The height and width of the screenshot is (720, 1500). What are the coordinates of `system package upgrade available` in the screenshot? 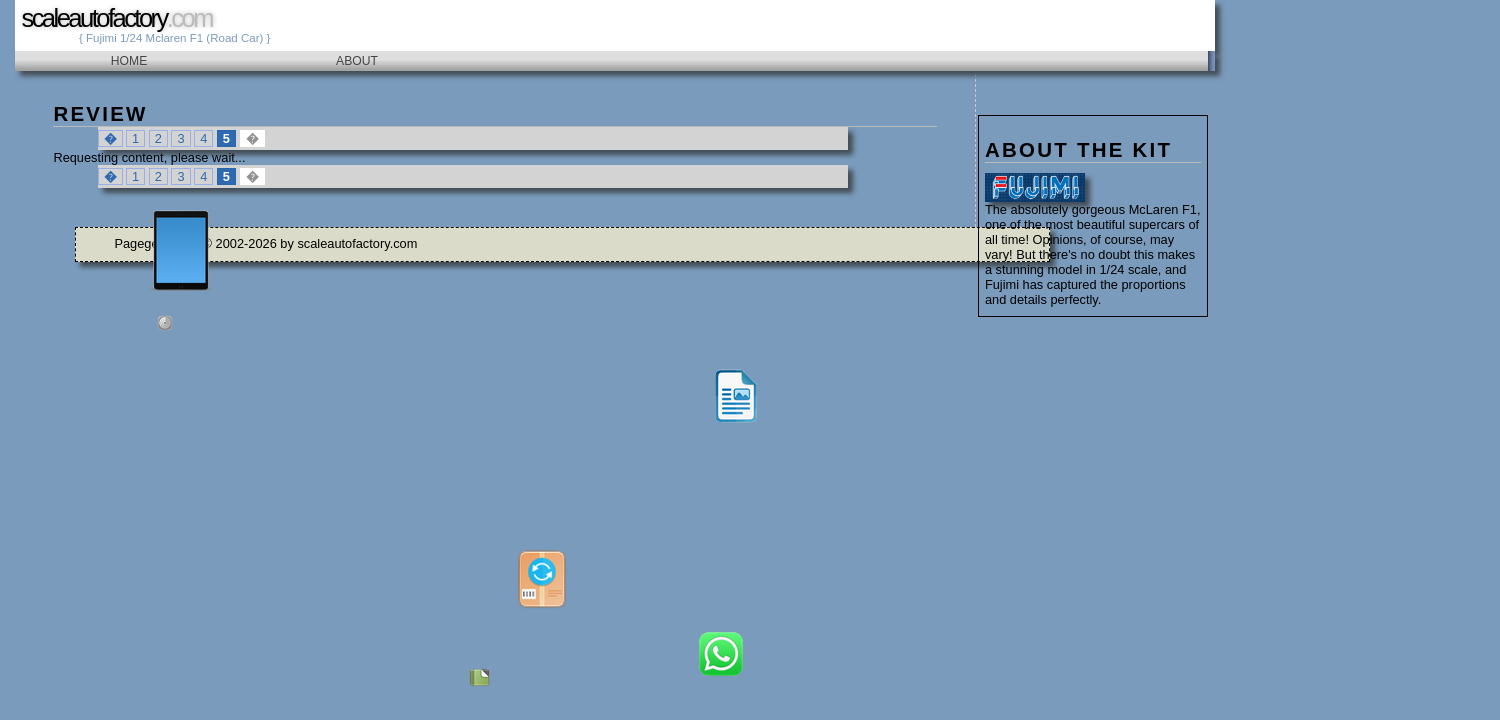 It's located at (542, 579).